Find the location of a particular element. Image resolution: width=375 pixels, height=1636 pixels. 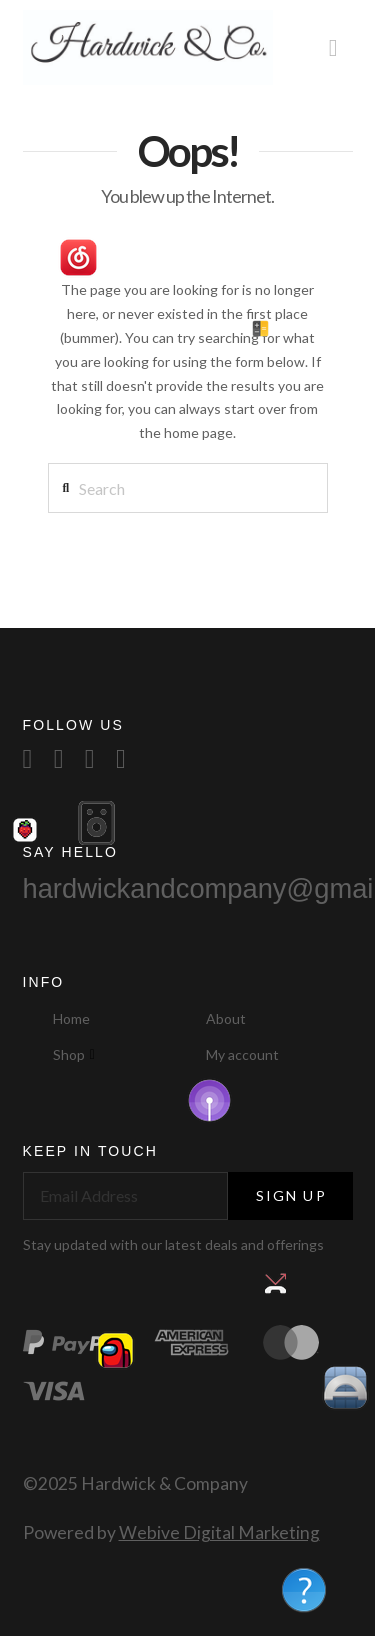

open the Celeste app is located at coordinates (25, 830).